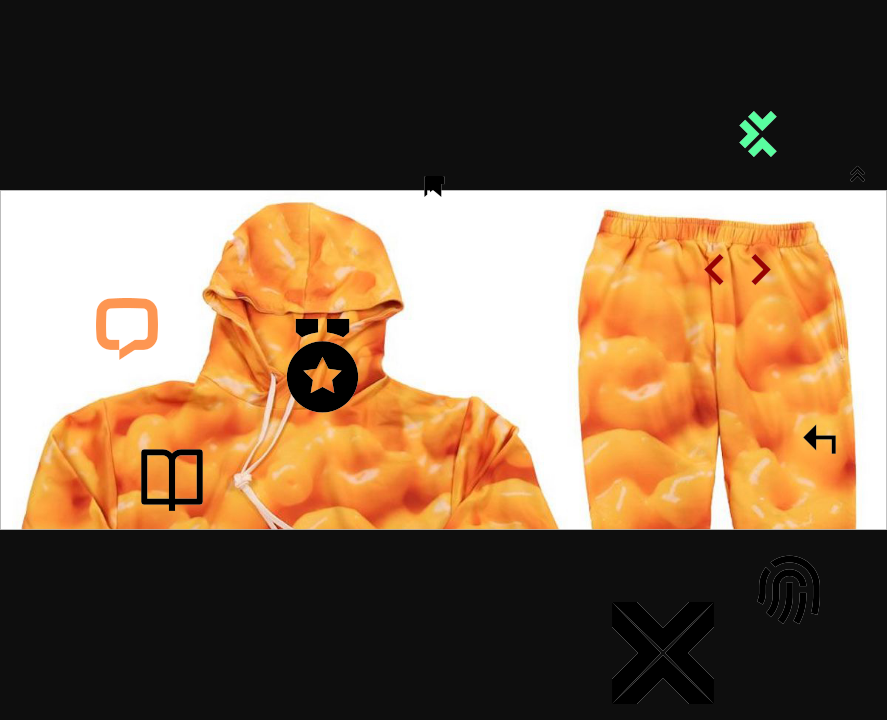 This screenshot has height=720, width=887. I want to click on reply to a message, so click(821, 439).